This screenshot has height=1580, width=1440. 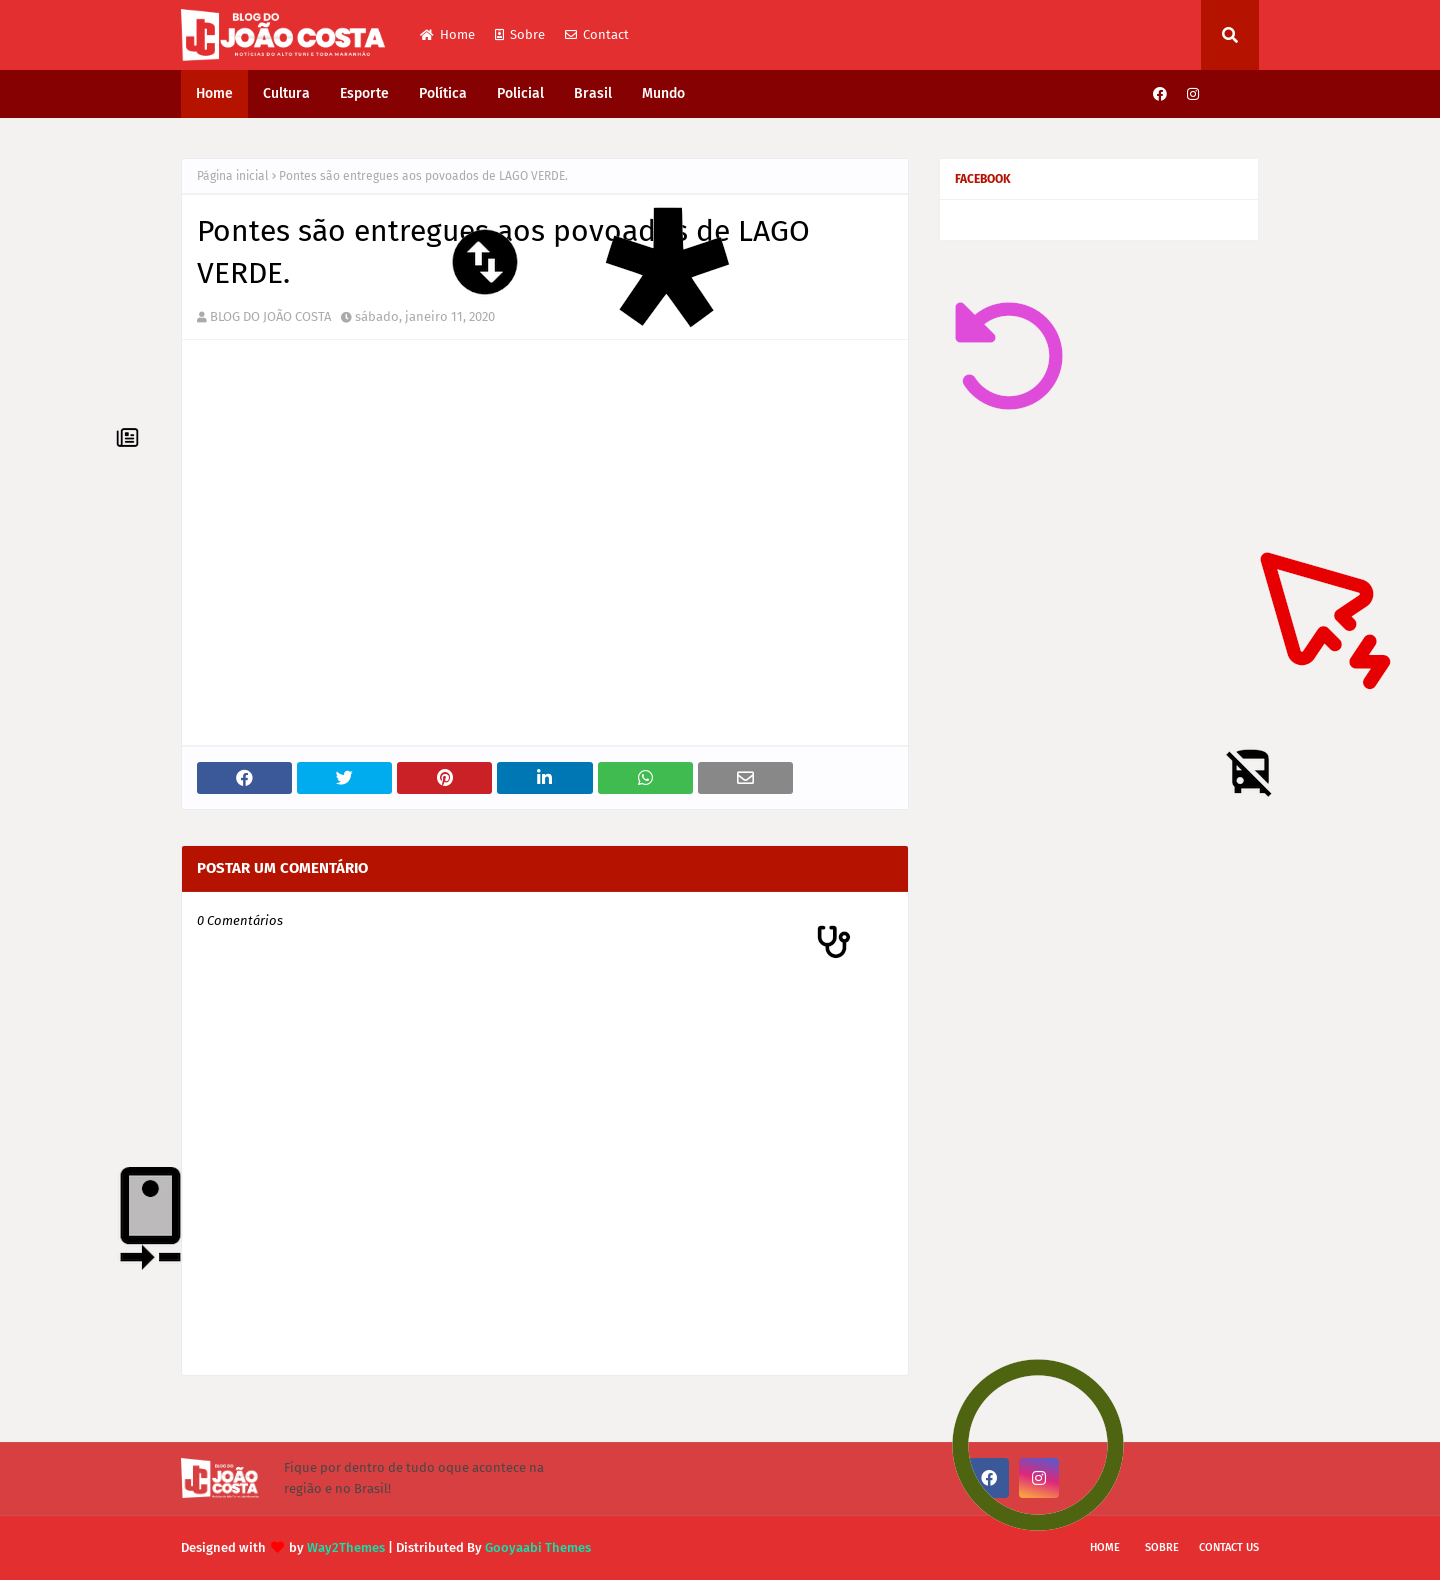 I want to click on swap or reorder items vertically, so click(x=485, y=262).